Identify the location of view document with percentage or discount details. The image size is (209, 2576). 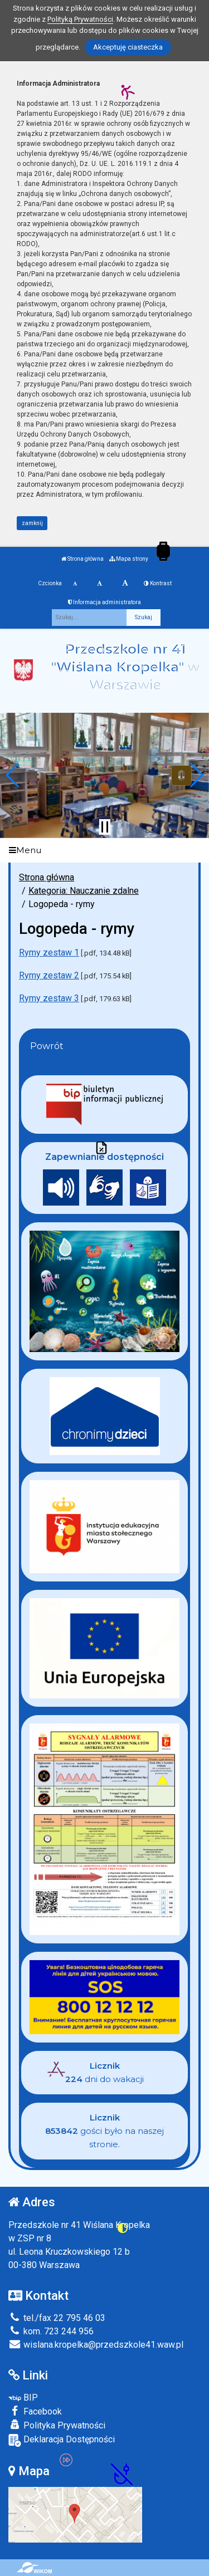
(101, 1148).